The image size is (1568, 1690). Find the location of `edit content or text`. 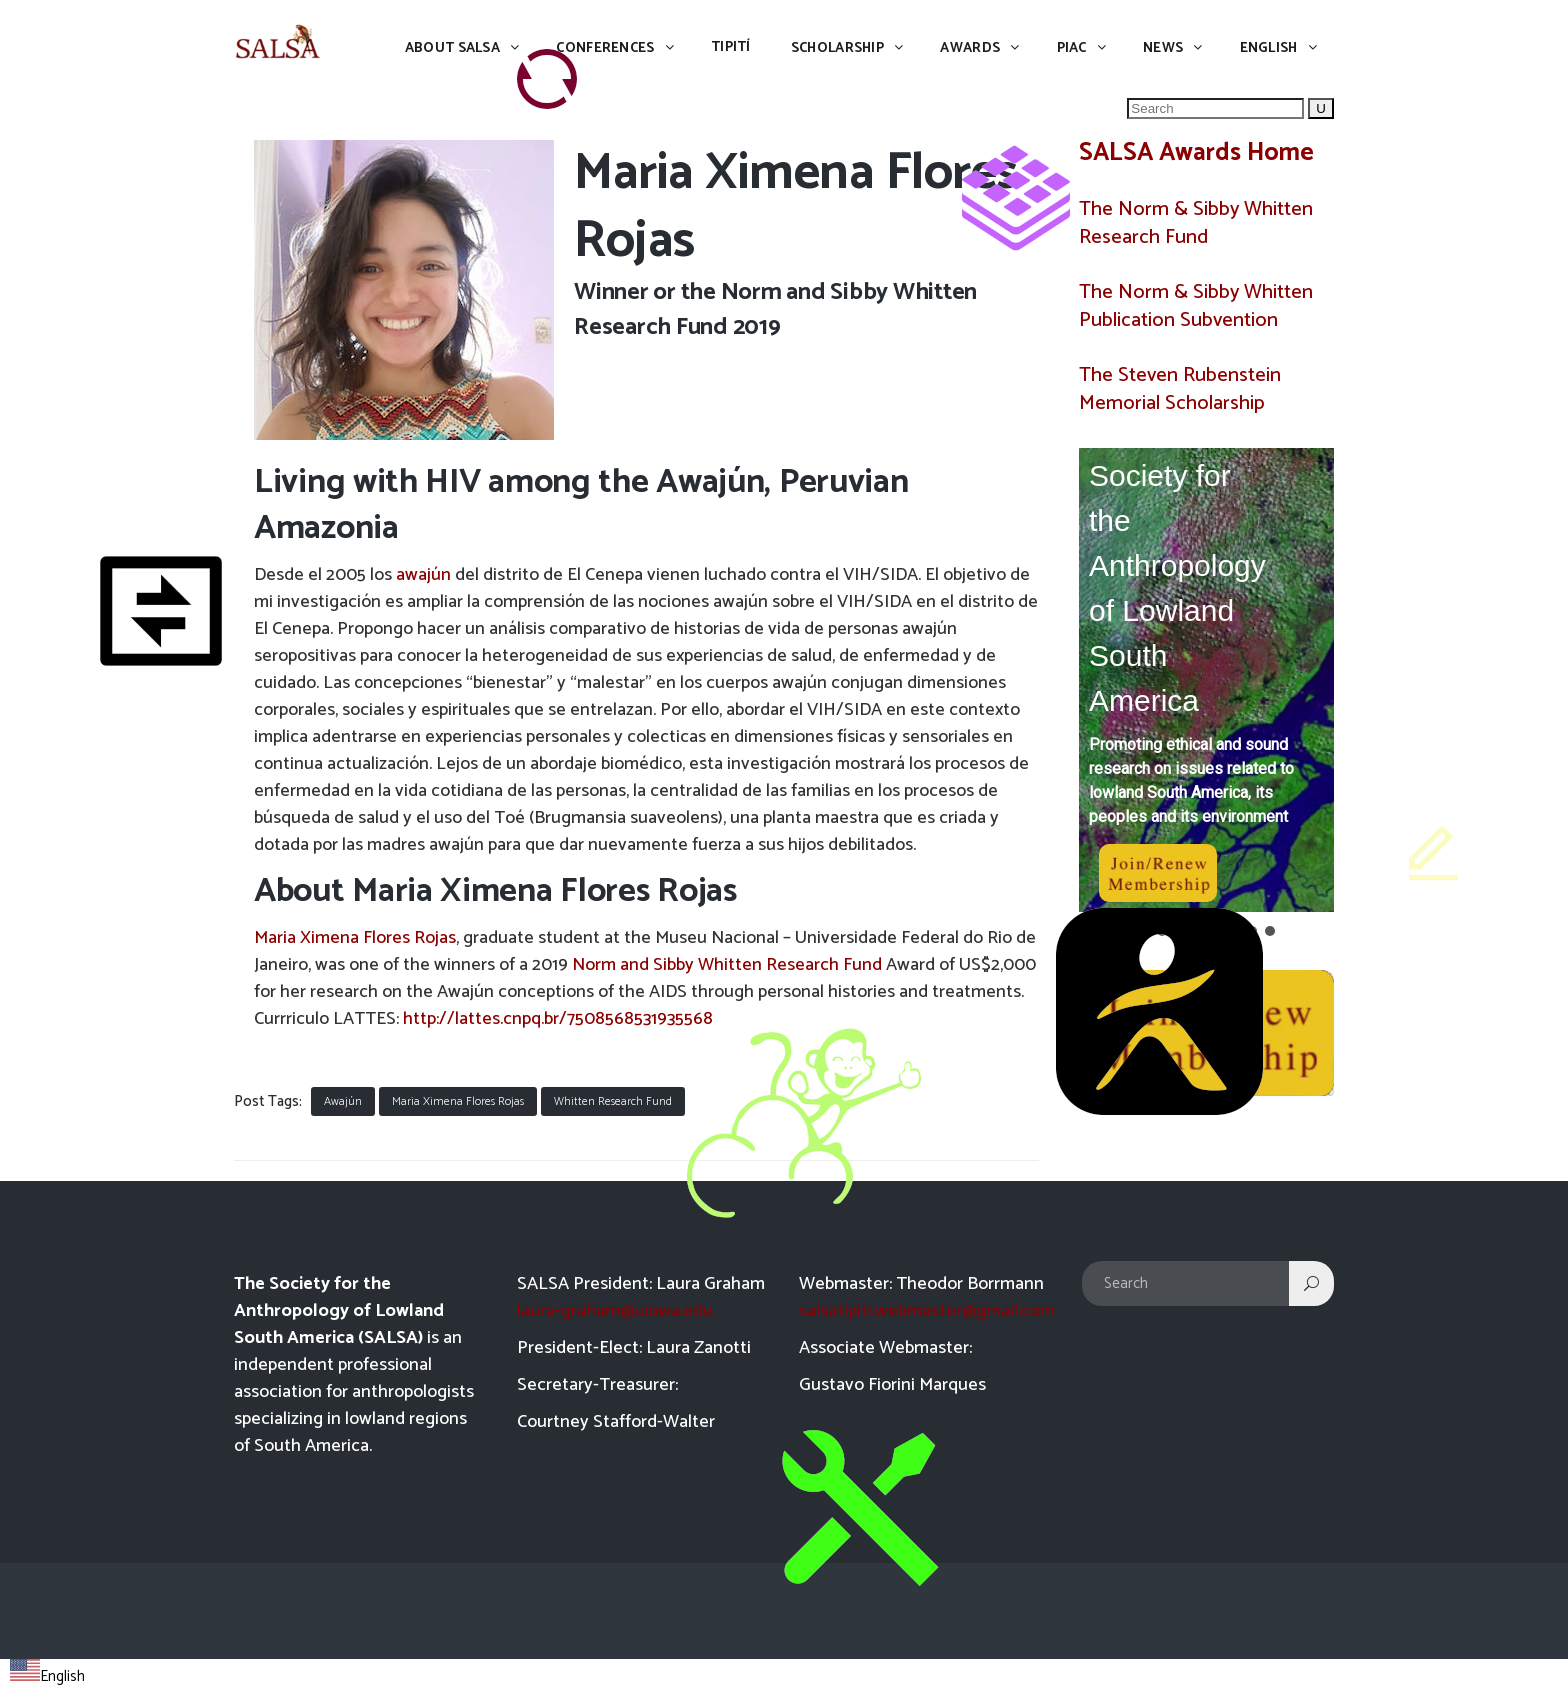

edit content or text is located at coordinates (1433, 853).